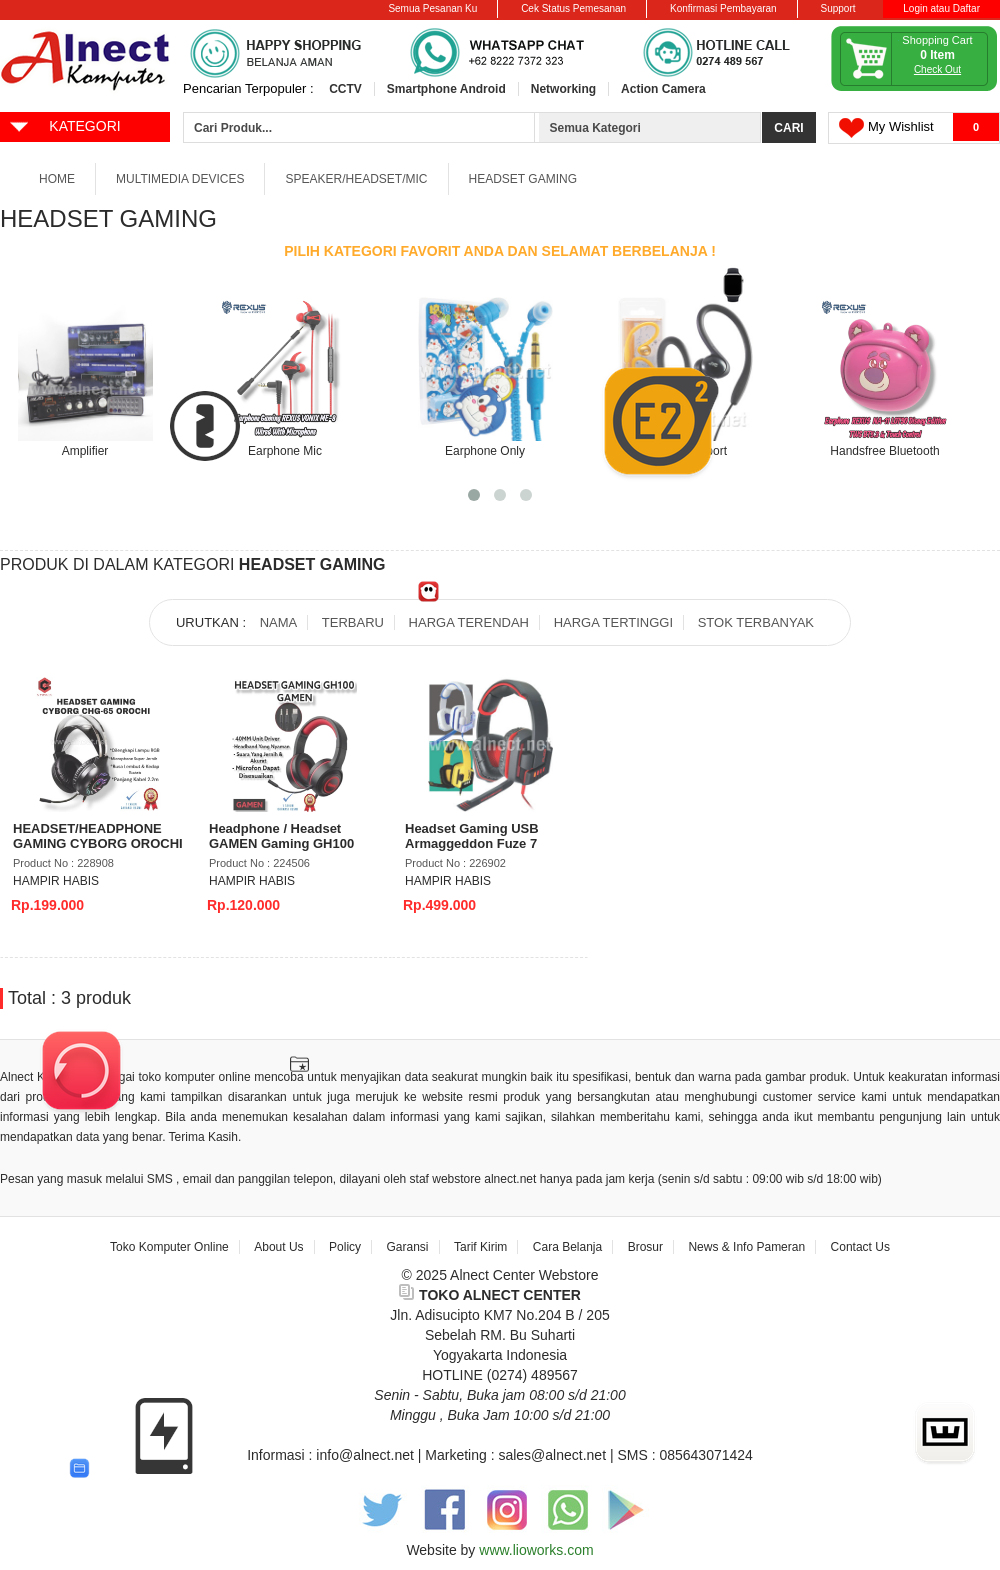  I want to click on open file manager application, so click(79, 1468).